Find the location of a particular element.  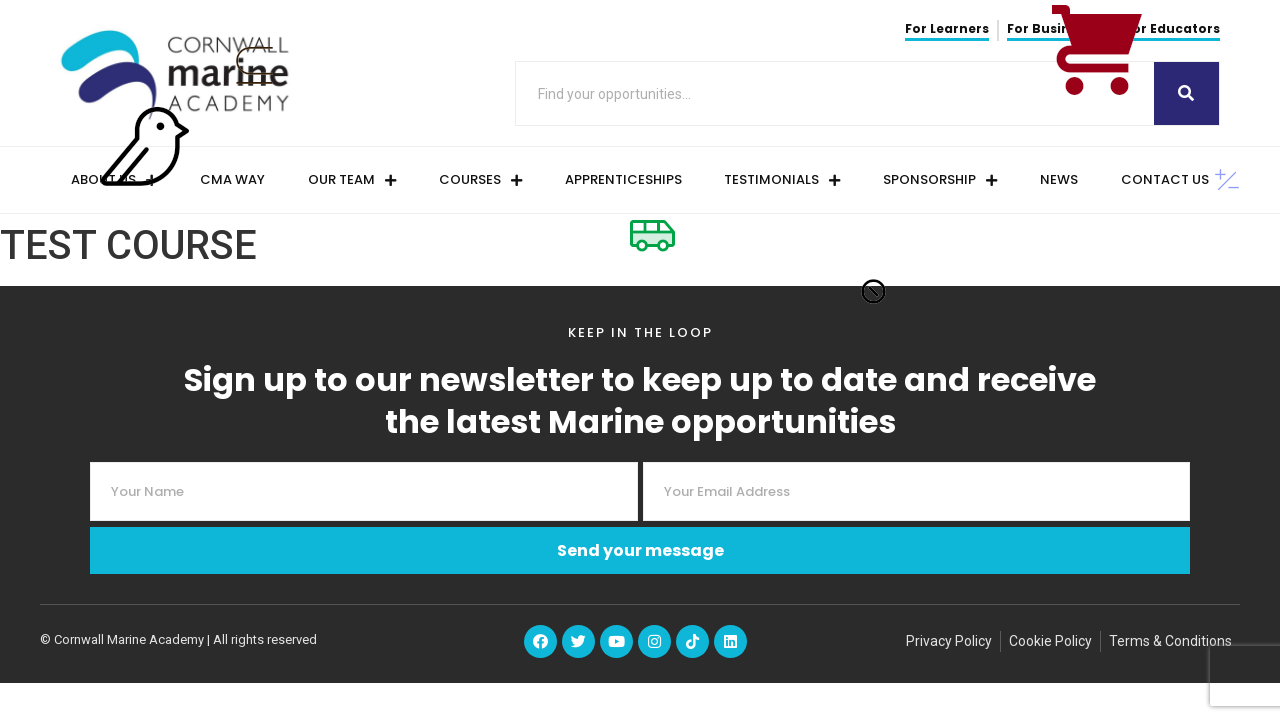

indicates a prohibited or restricted action is located at coordinates (873, 291).